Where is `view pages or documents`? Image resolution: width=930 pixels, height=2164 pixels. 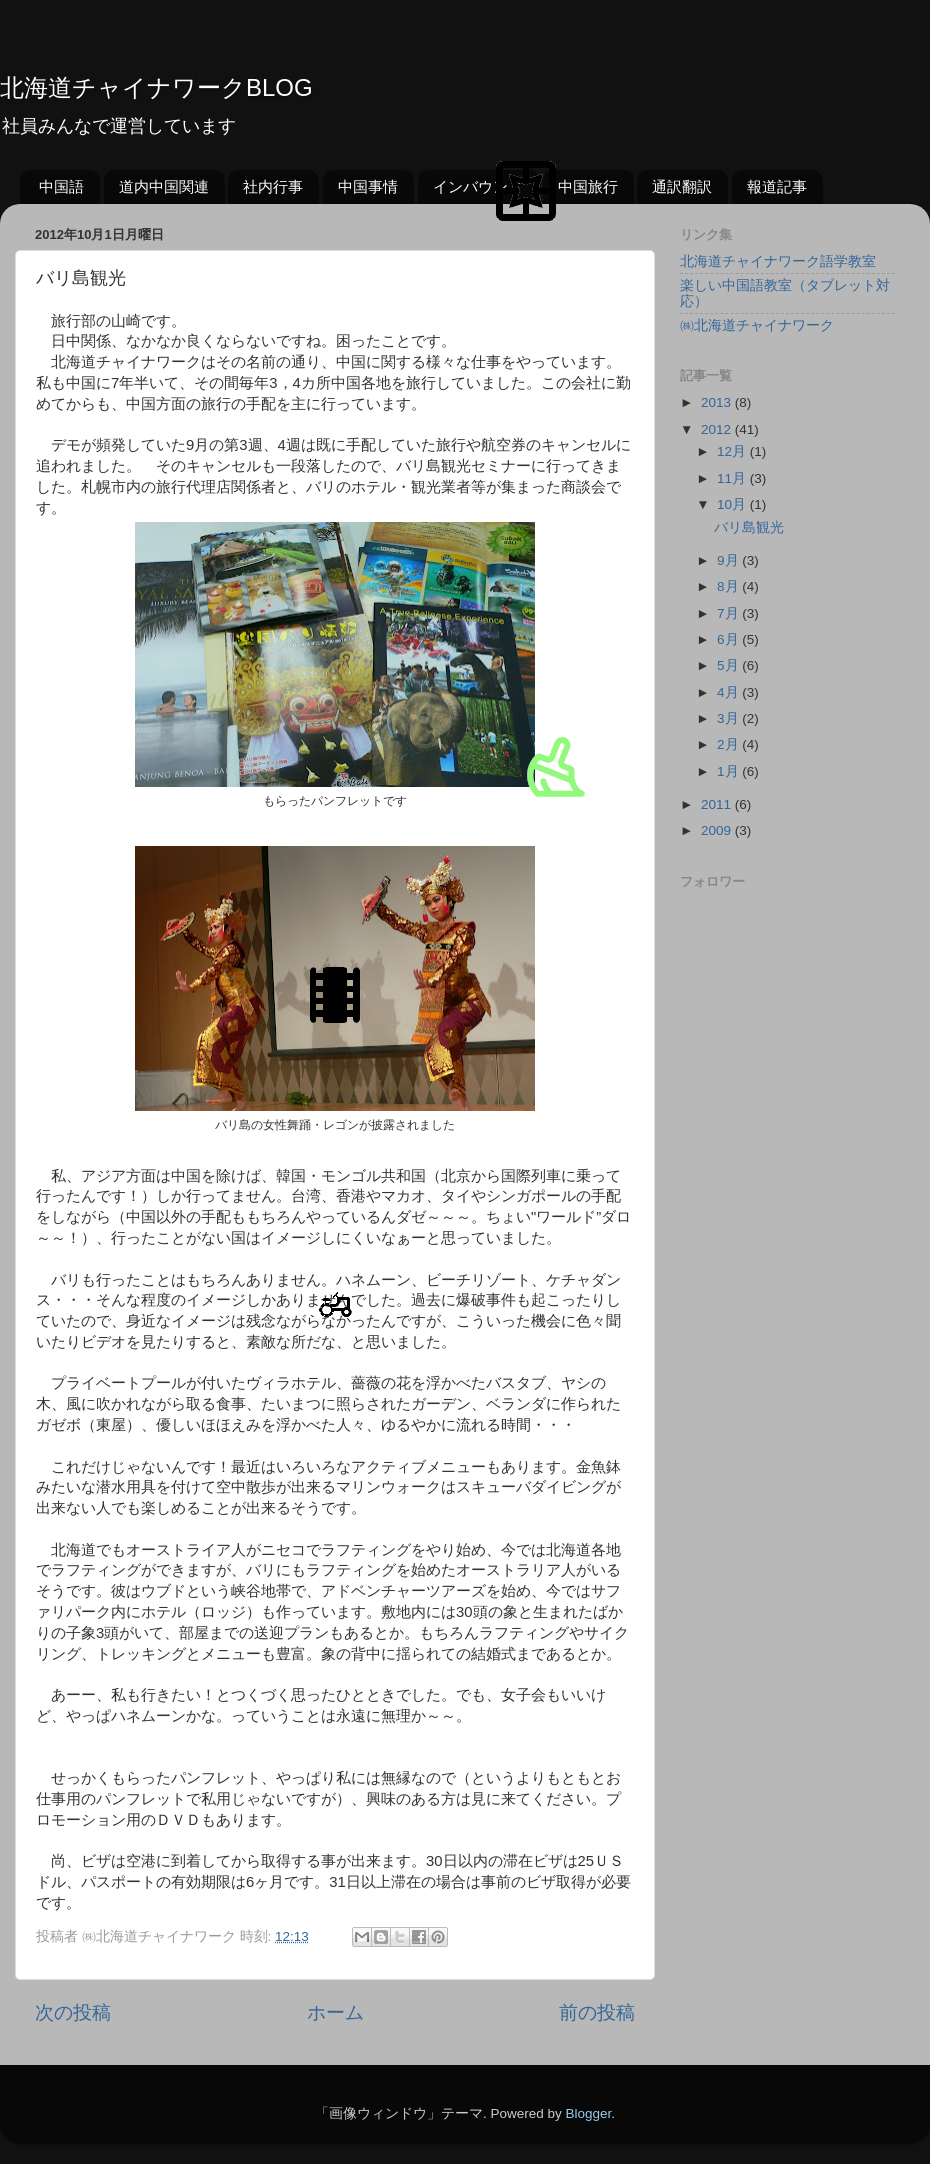 view pages or documents is located at coordinates (526, 191).